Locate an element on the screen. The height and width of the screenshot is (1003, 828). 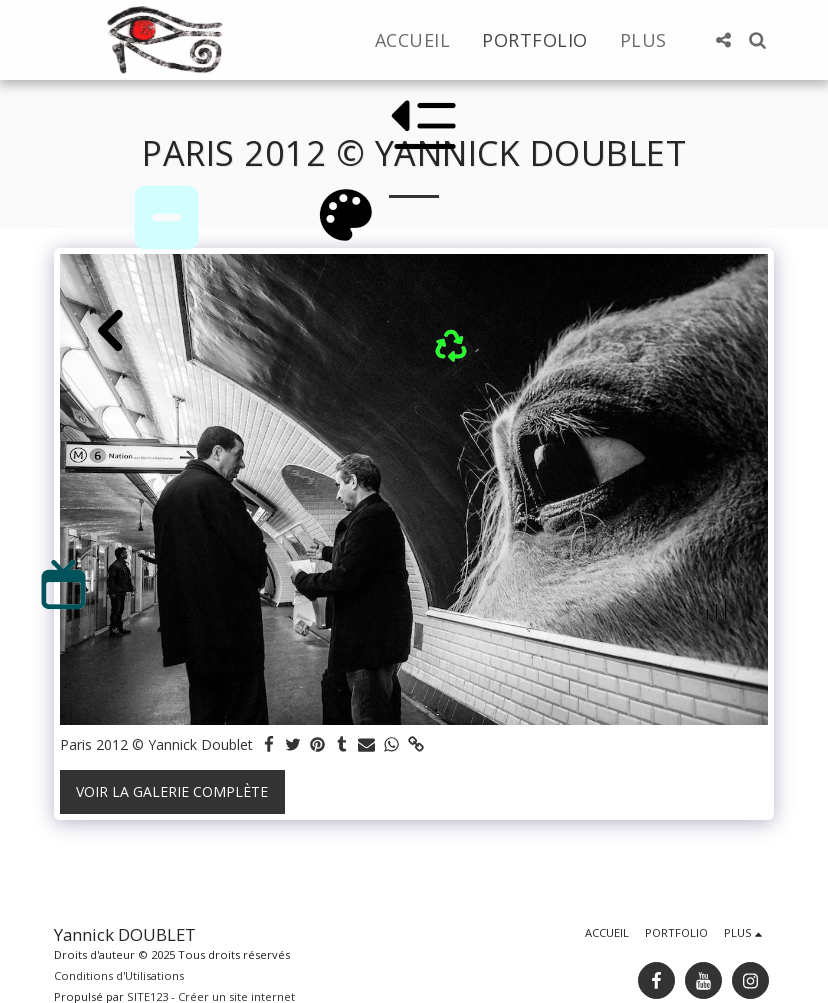
indicates recyclable item or material is located at coordinates (451, 345).